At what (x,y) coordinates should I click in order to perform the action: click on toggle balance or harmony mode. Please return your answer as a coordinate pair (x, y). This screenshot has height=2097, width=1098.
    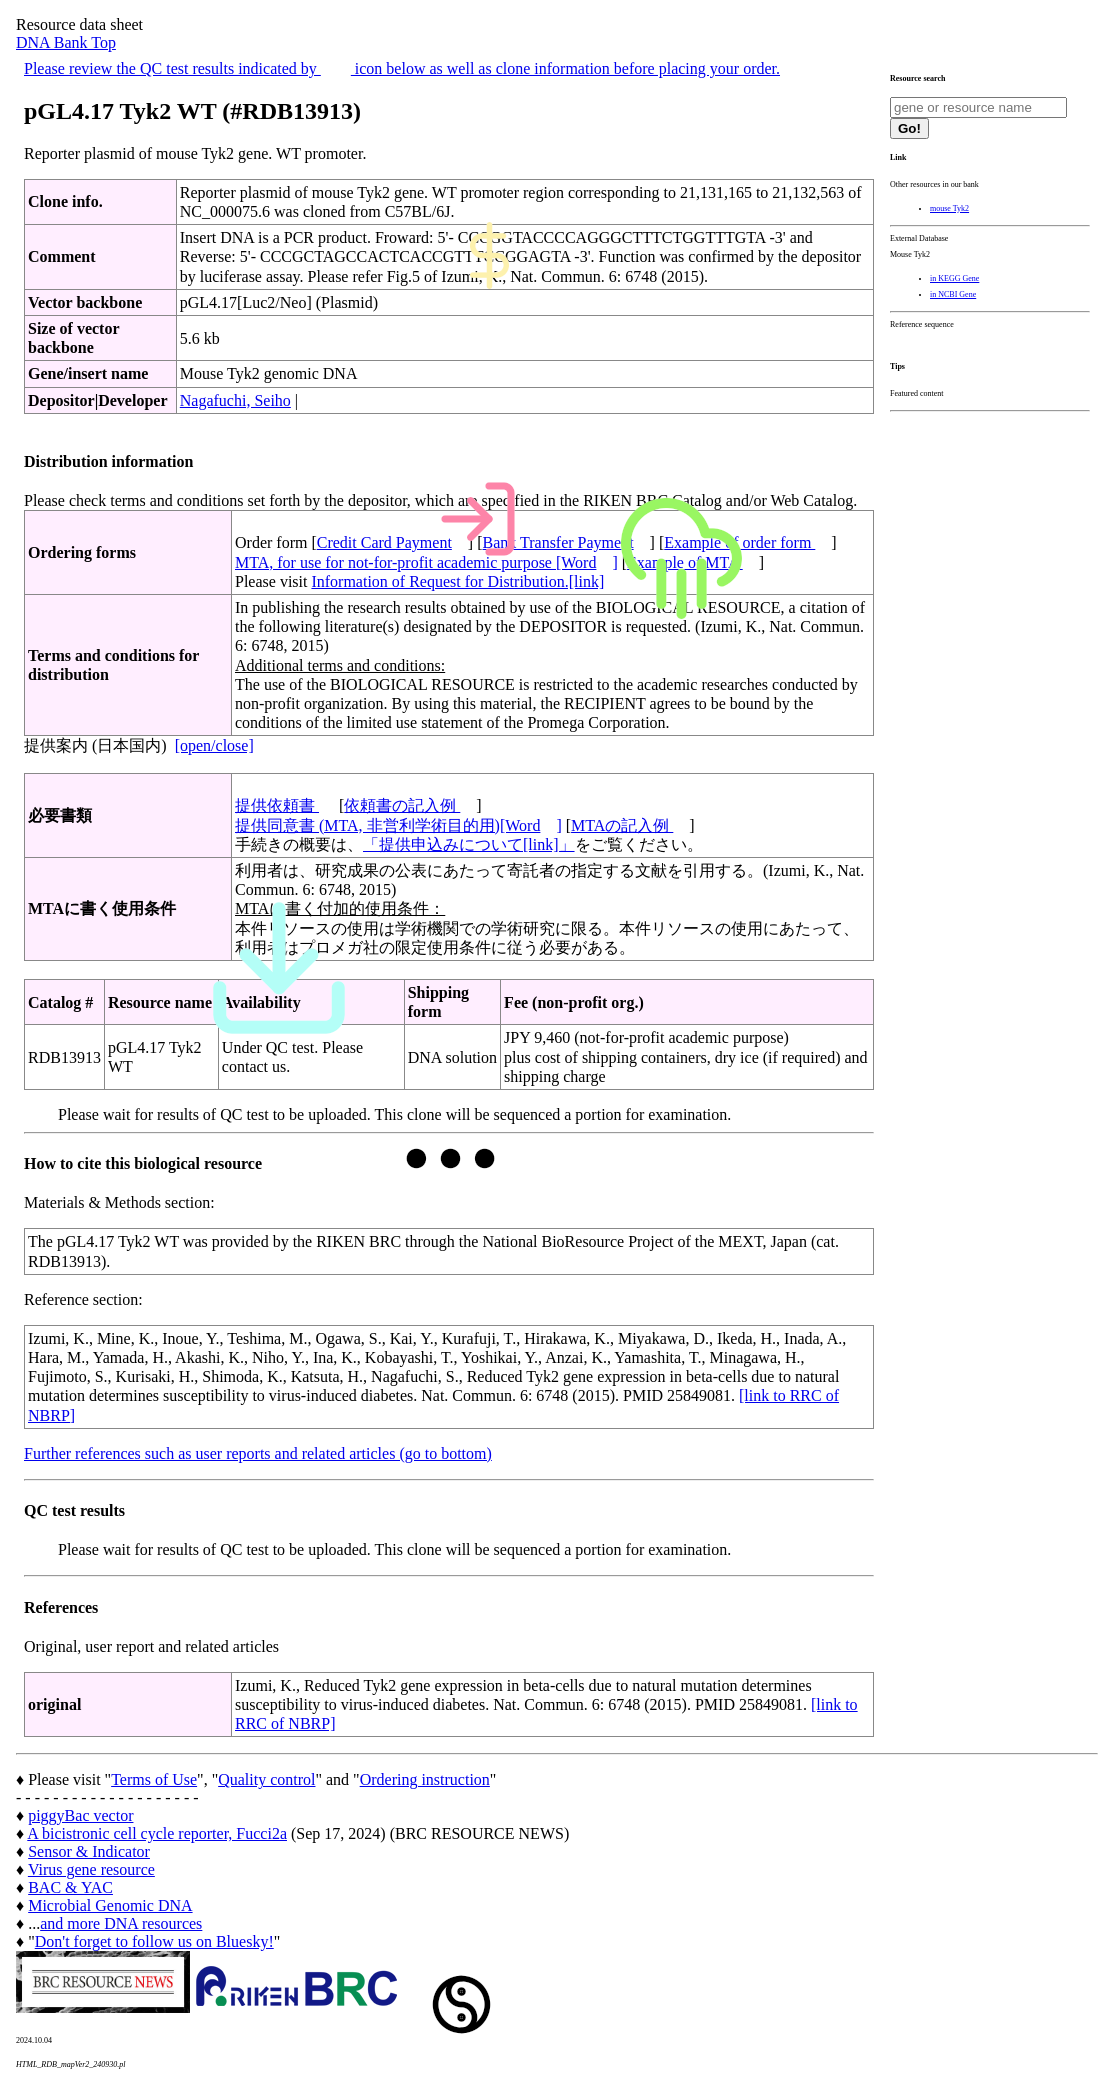
    Looking at the image, I should click on (461, 2004).